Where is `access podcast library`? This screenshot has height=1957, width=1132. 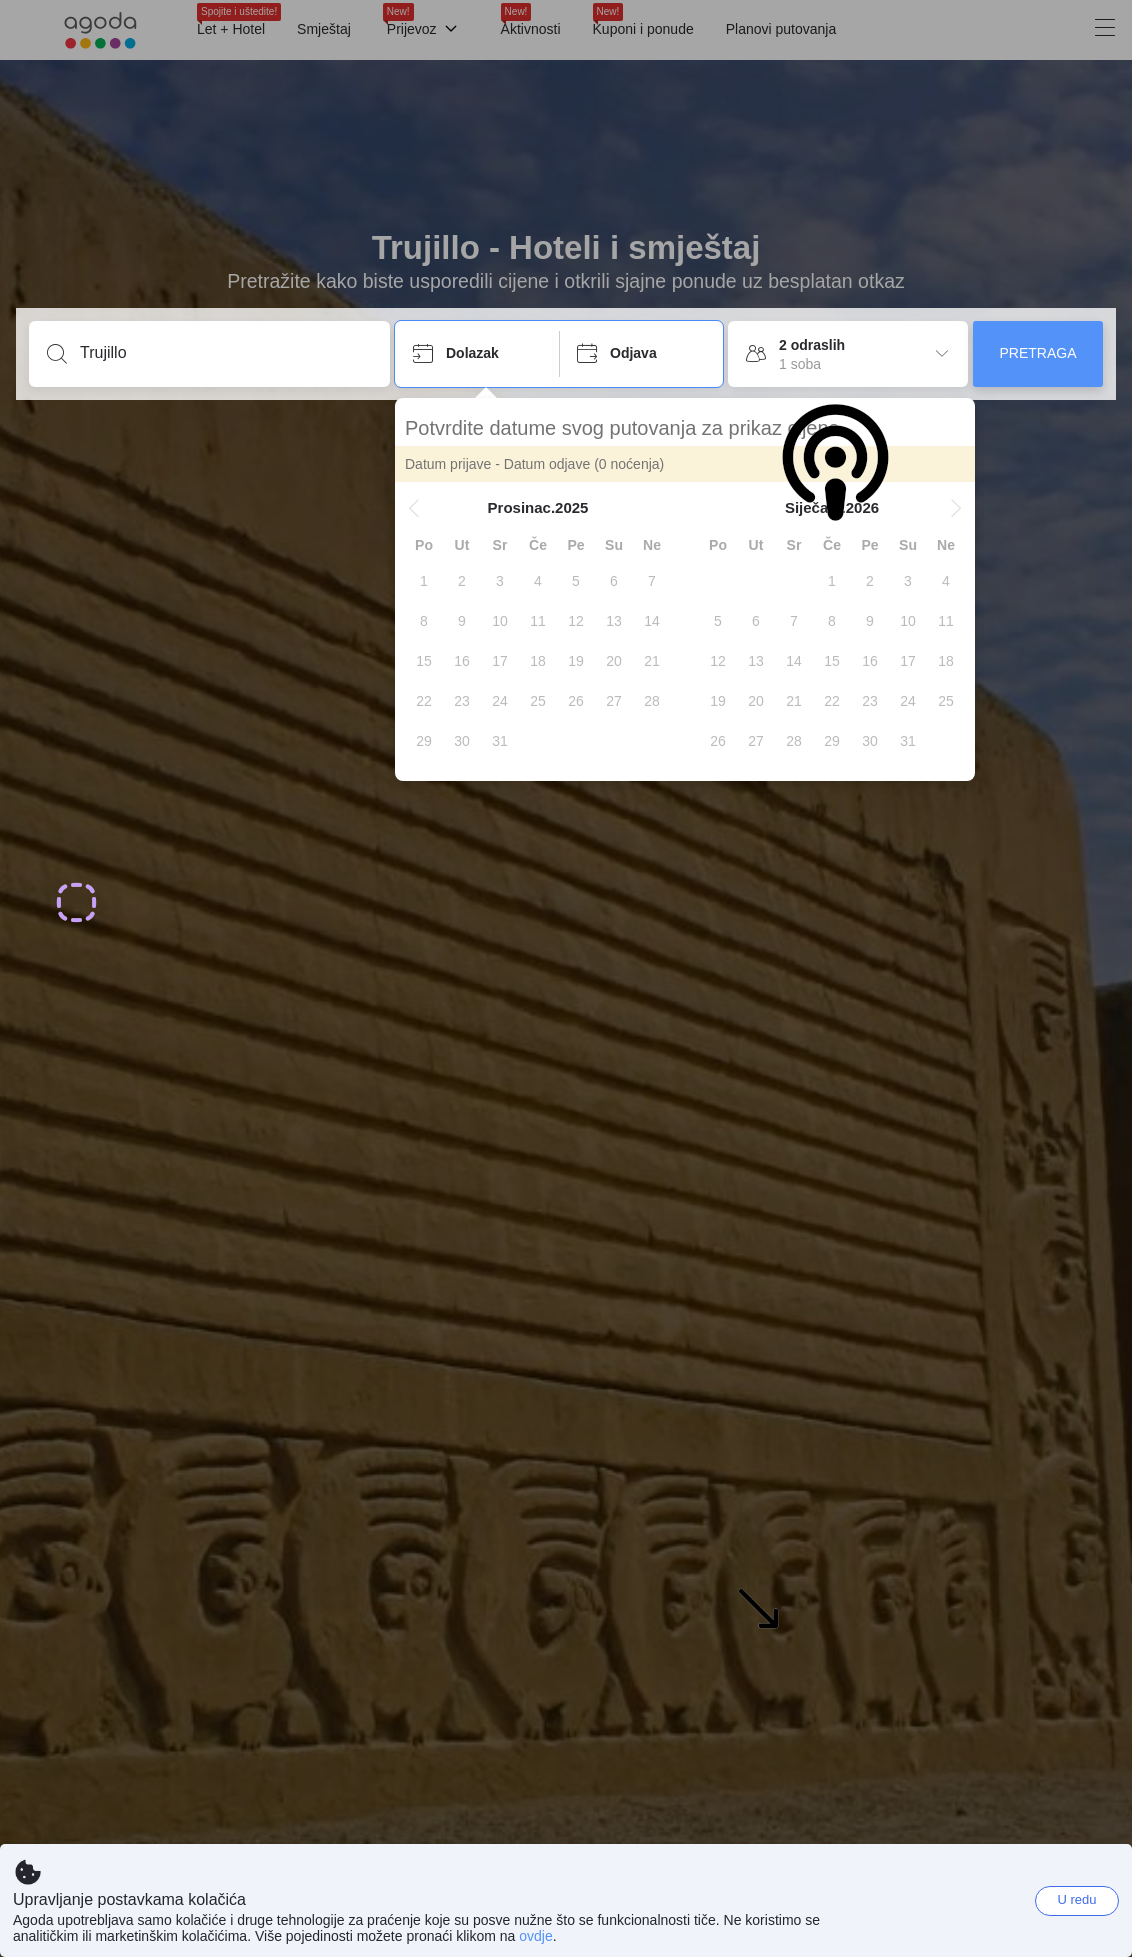
access podcast library is located at coordinates (835, 462).